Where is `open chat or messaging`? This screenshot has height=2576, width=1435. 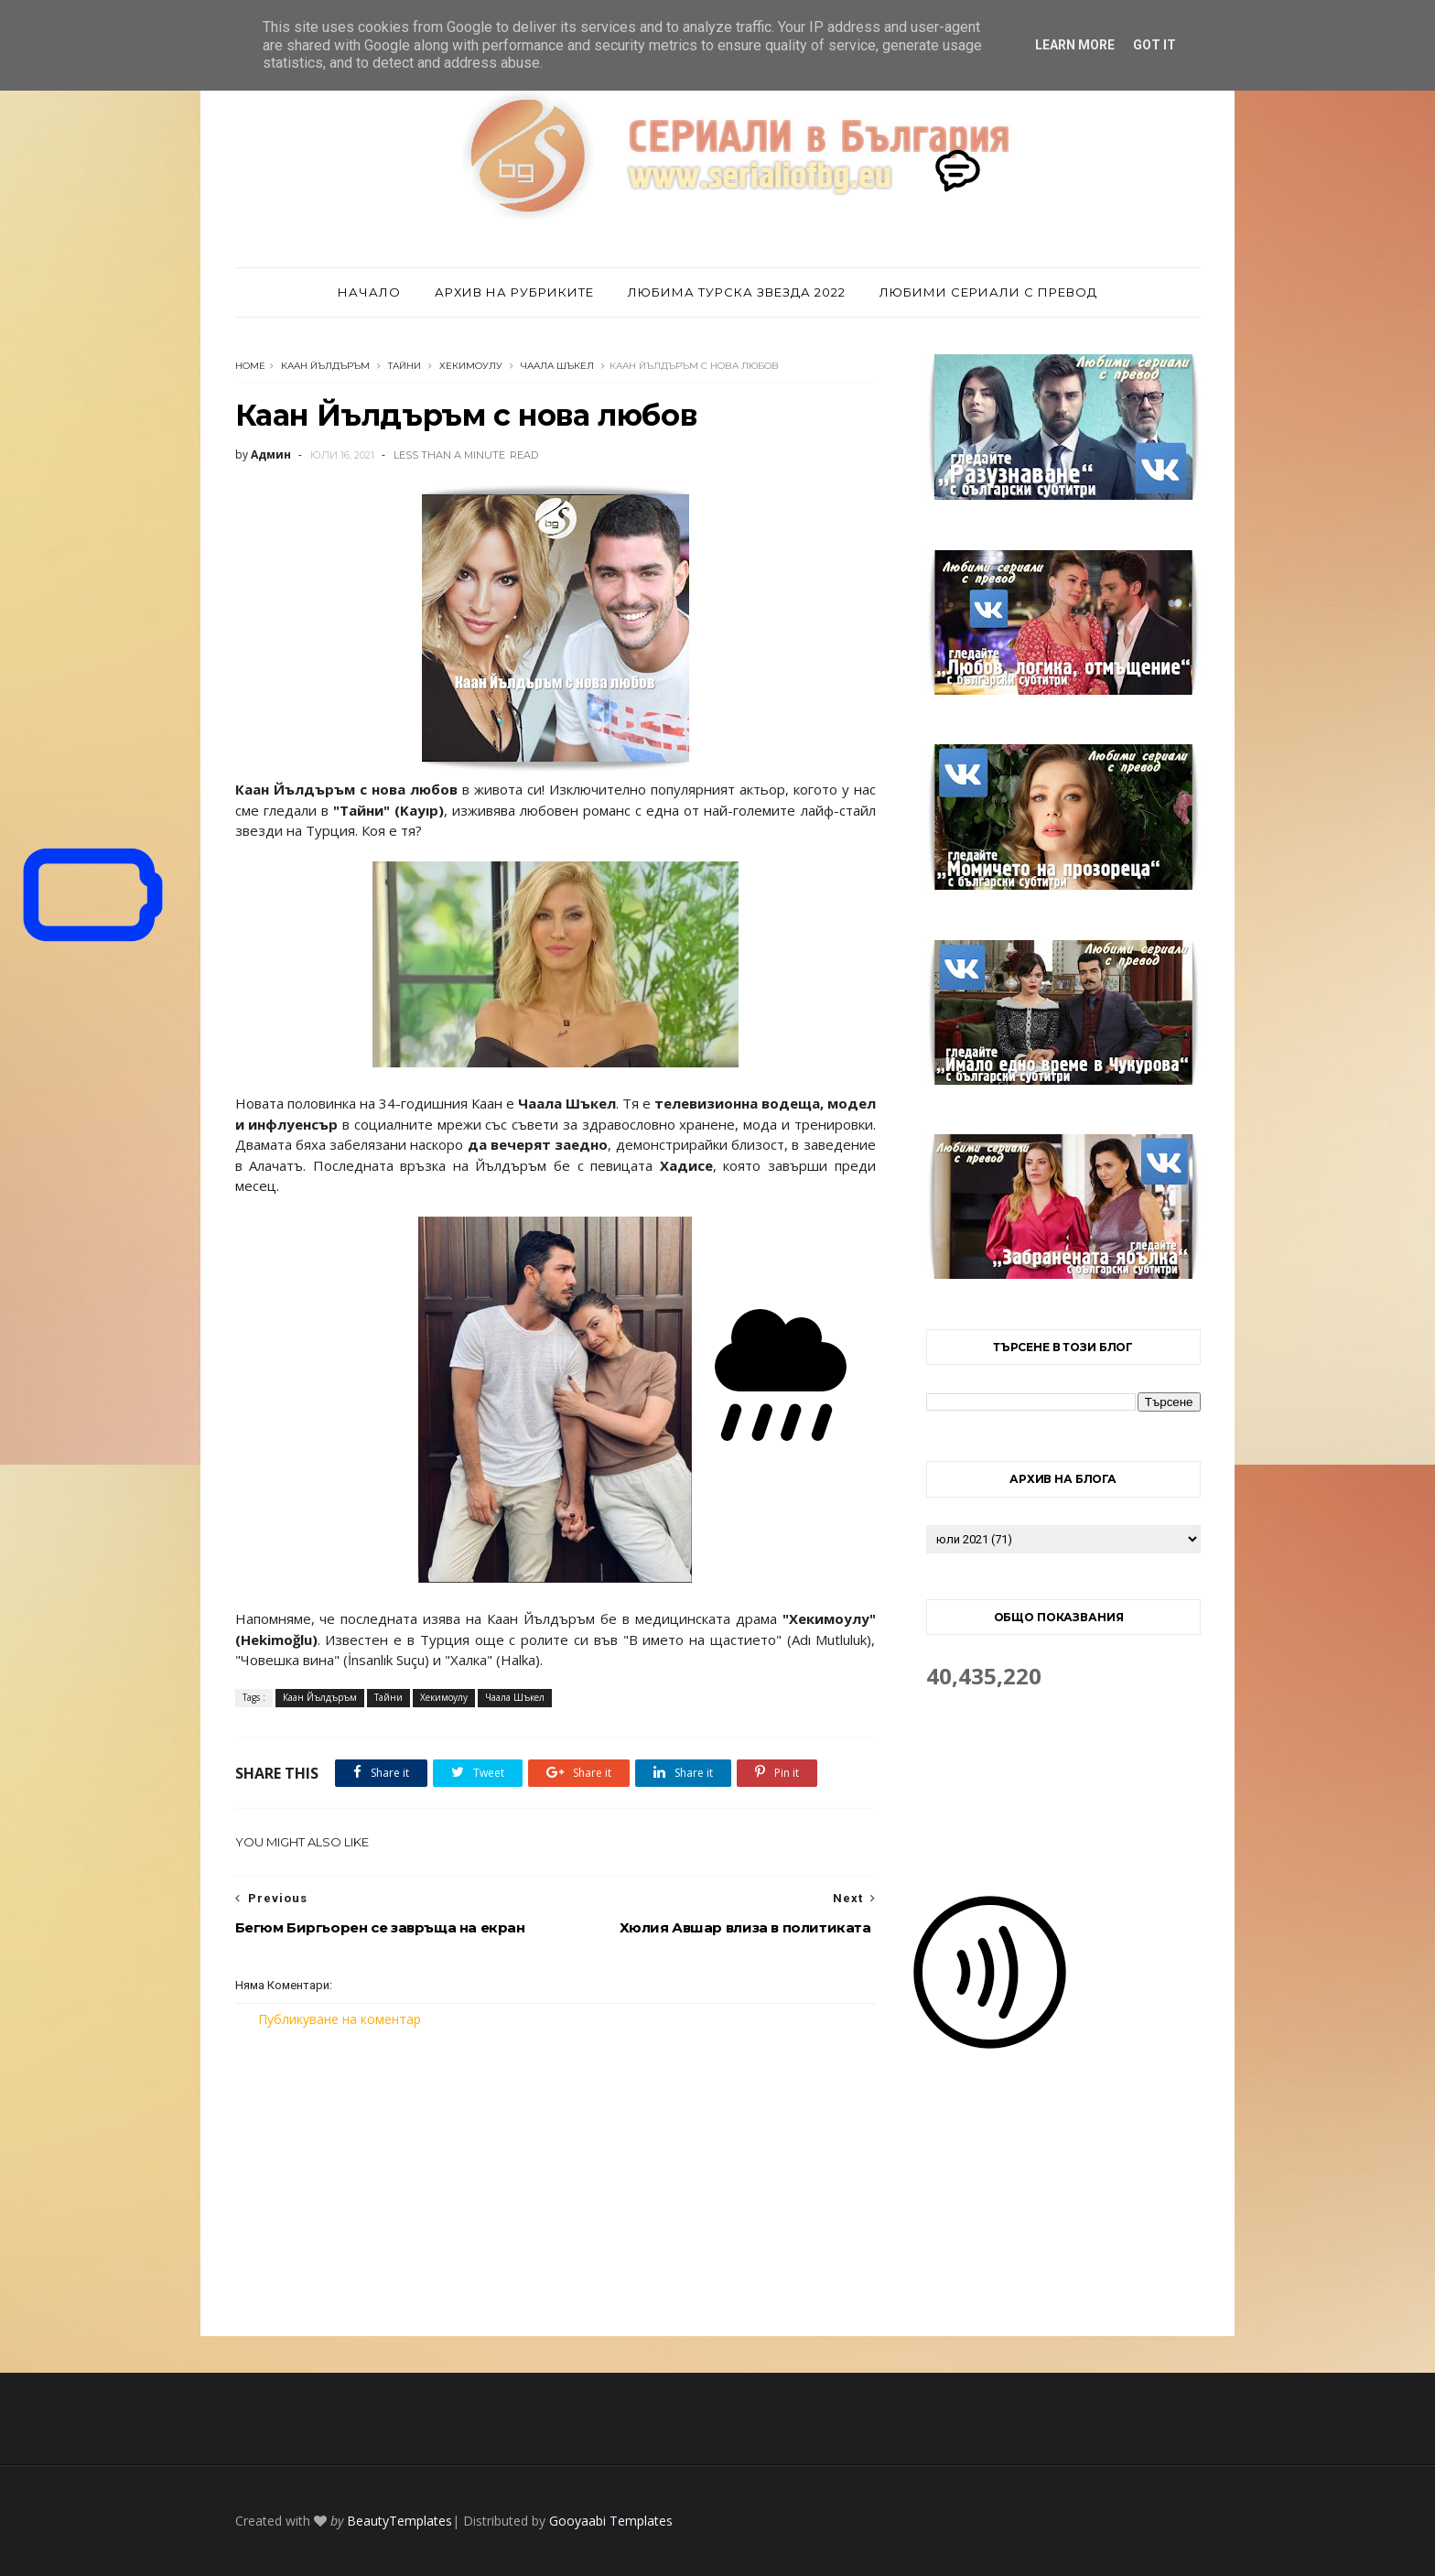 open chat or messaging is located at coordinates (956, 170).